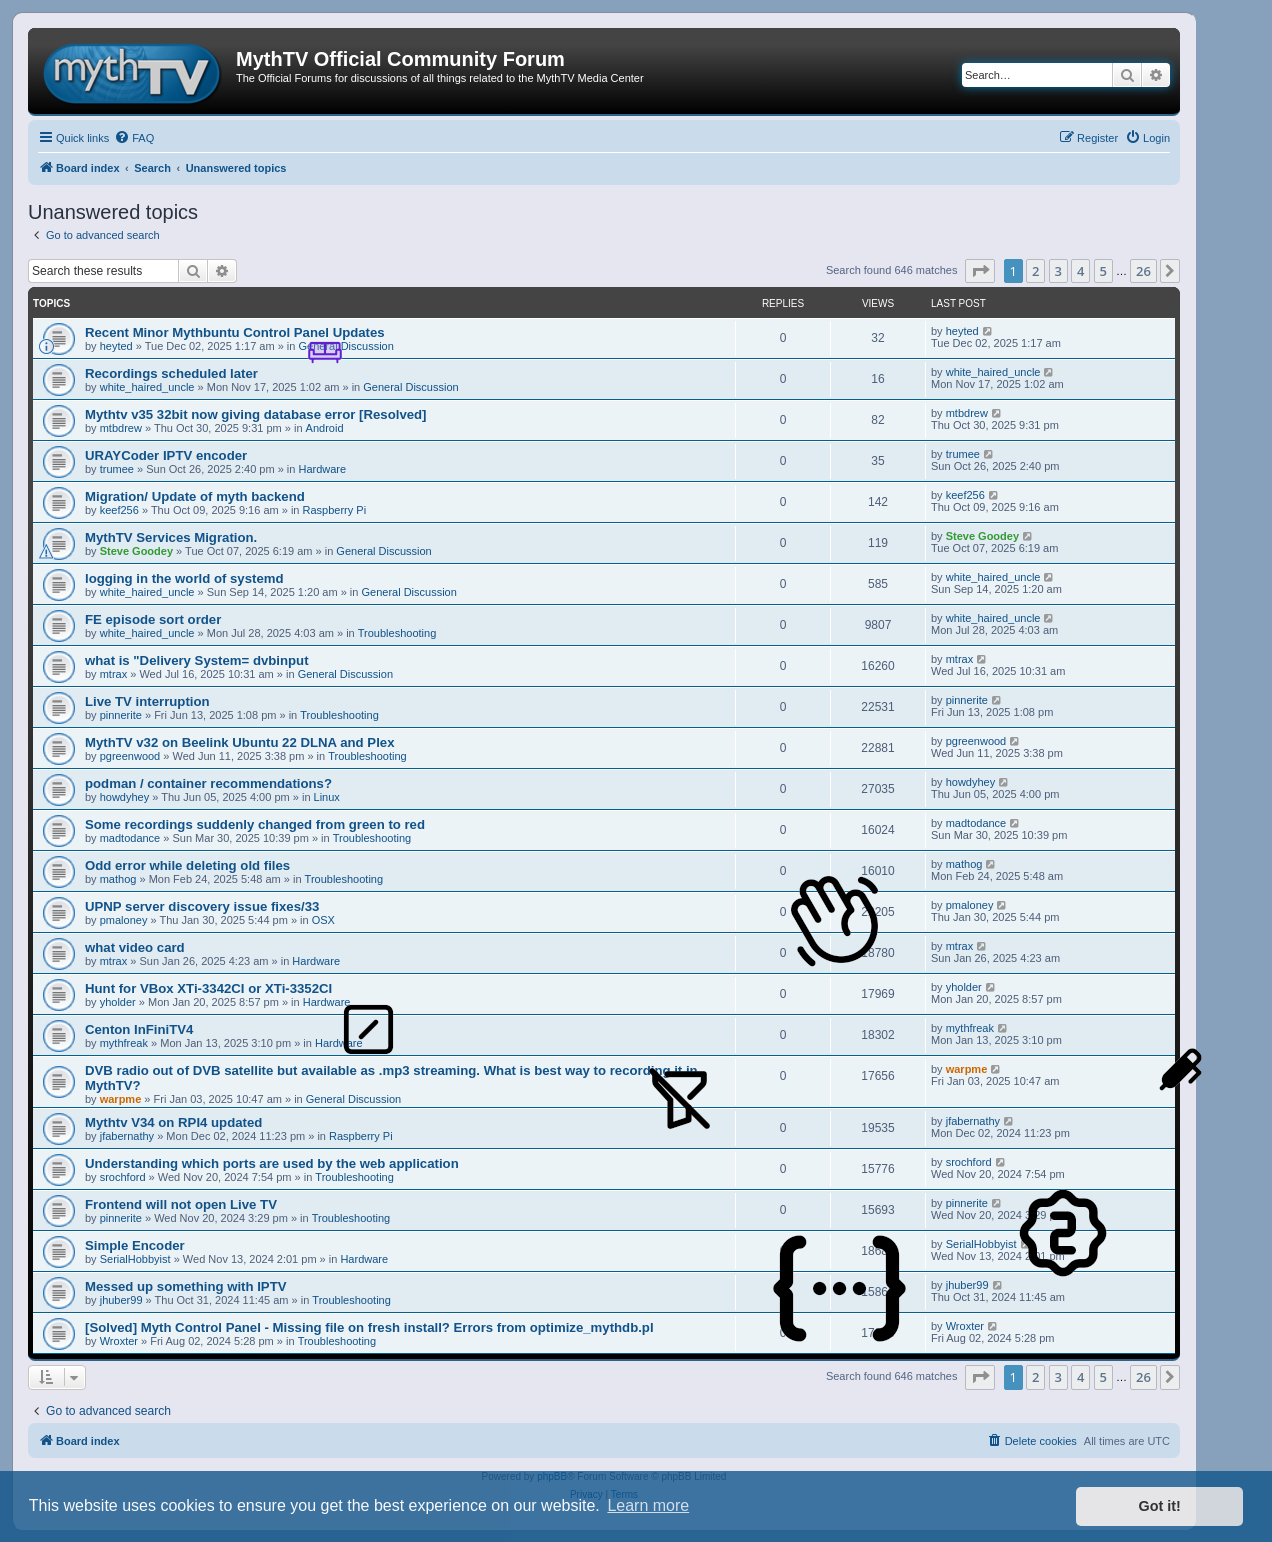  What do you see at coordinates (834, 919) in the screenshot?
I see `send a greeting or say hello` at bounding box center [834, 919].